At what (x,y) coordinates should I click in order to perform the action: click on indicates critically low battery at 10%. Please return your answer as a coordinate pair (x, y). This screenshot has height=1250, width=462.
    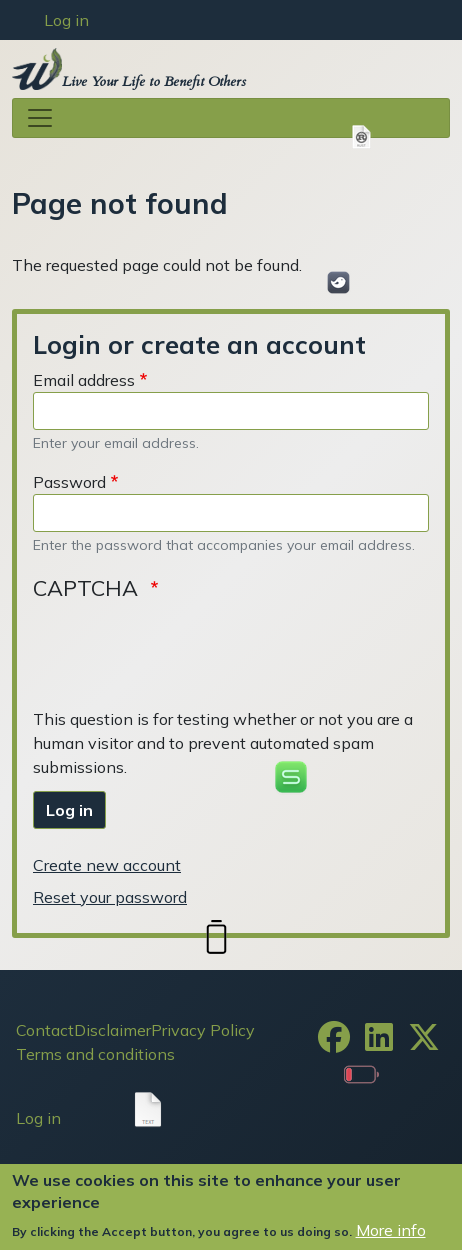
    Looking at the image, I should click on (361, 1074).